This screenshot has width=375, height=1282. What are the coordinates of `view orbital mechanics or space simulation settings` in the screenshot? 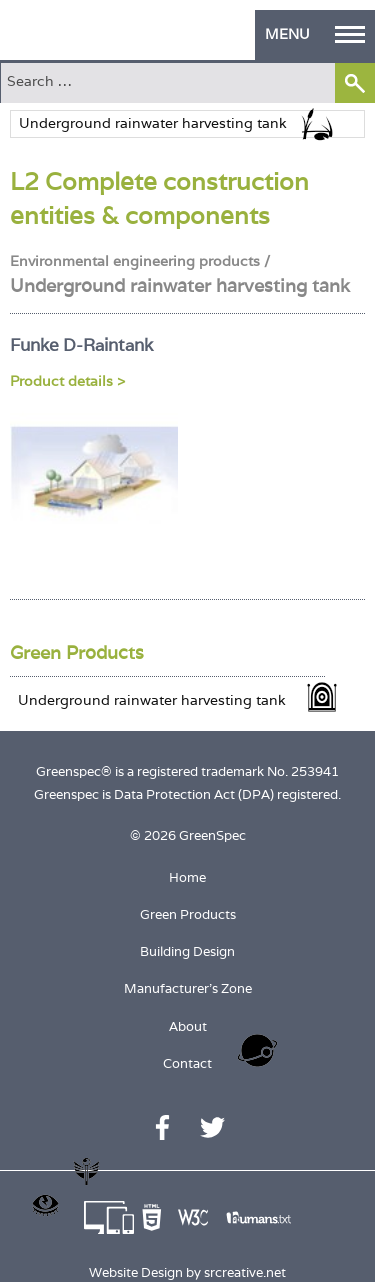 It's located at (257, 1050).